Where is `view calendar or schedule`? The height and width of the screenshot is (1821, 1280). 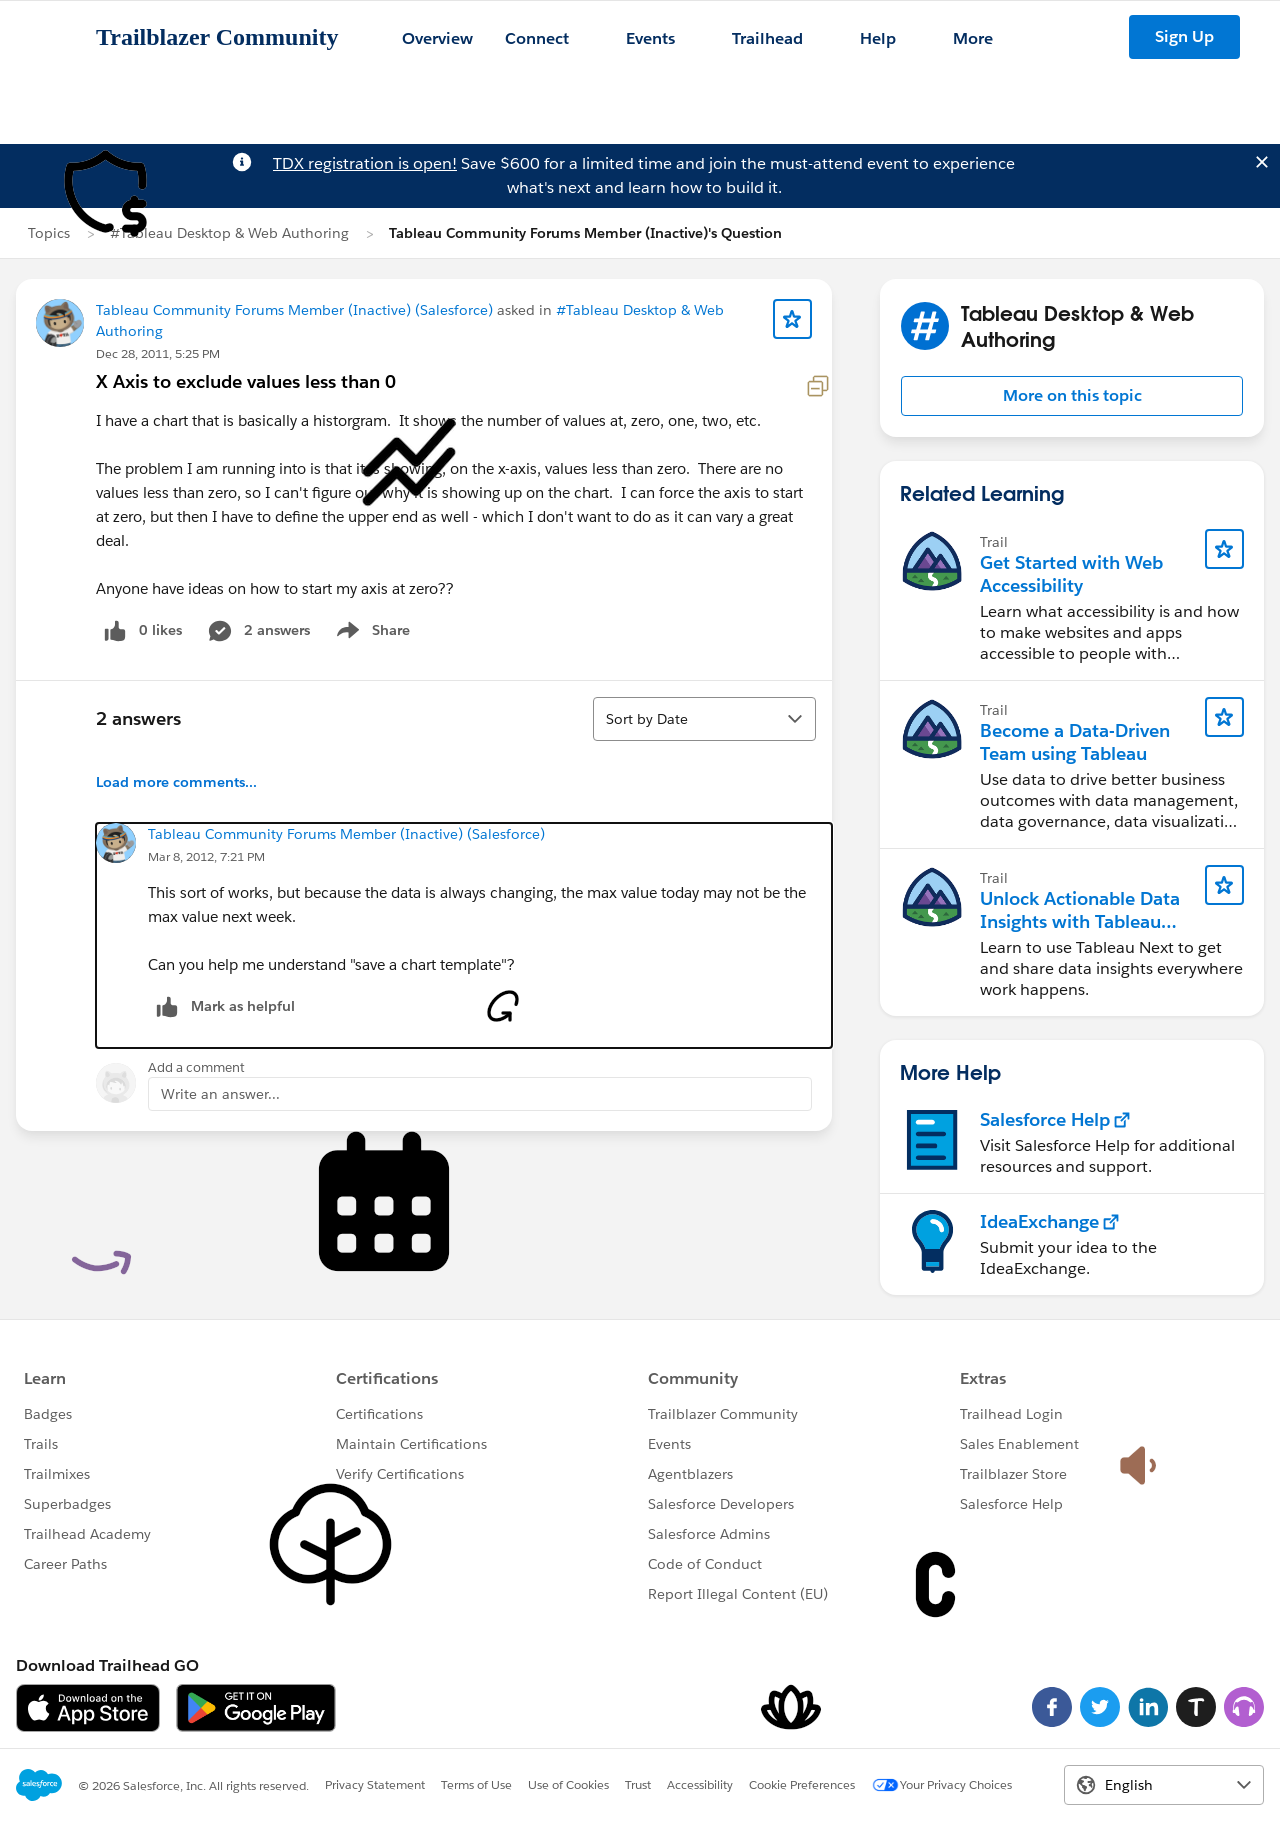
view calendar or schedule is located at coordinates (384, 1206).